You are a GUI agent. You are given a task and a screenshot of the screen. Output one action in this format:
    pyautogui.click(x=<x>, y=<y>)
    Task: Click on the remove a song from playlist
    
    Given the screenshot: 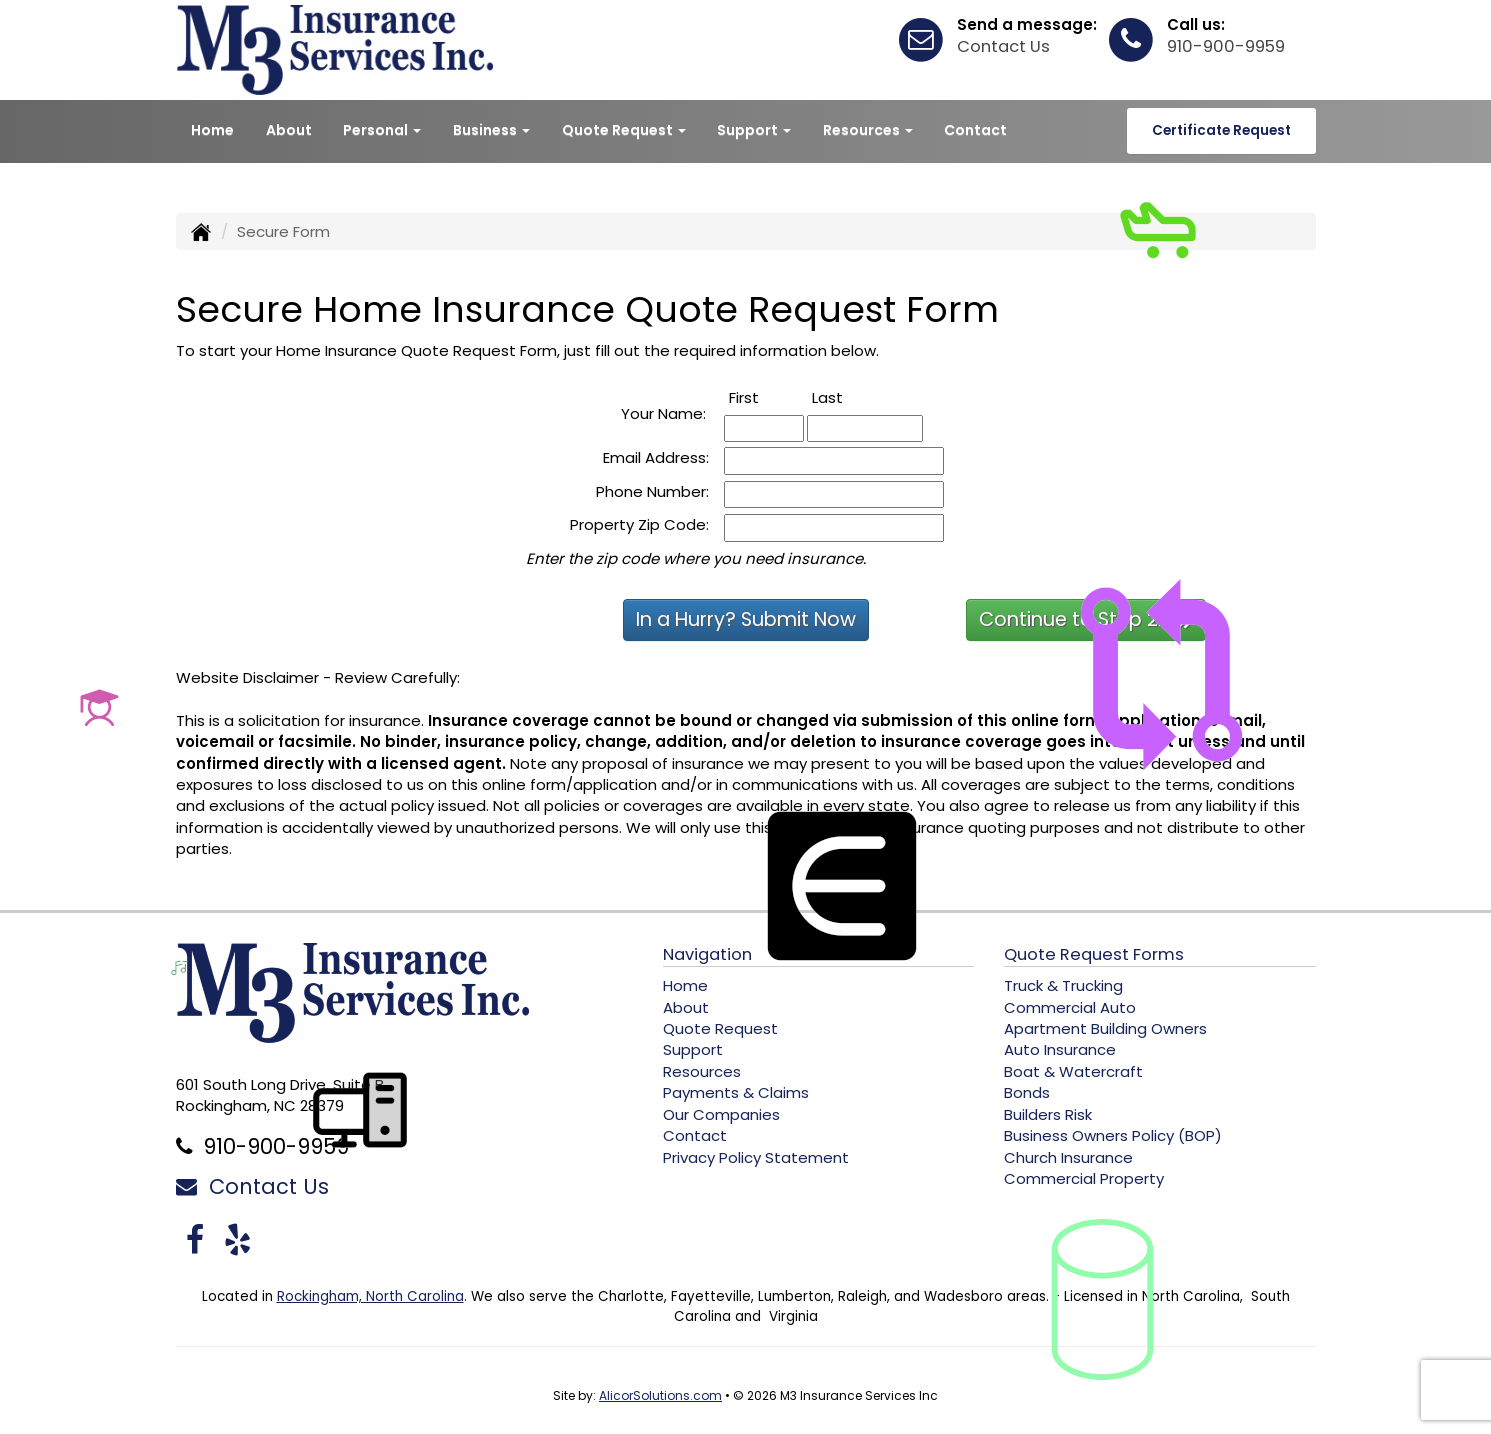 What is the action you would take?
    pyautogui.click(x=179, y=967)
    